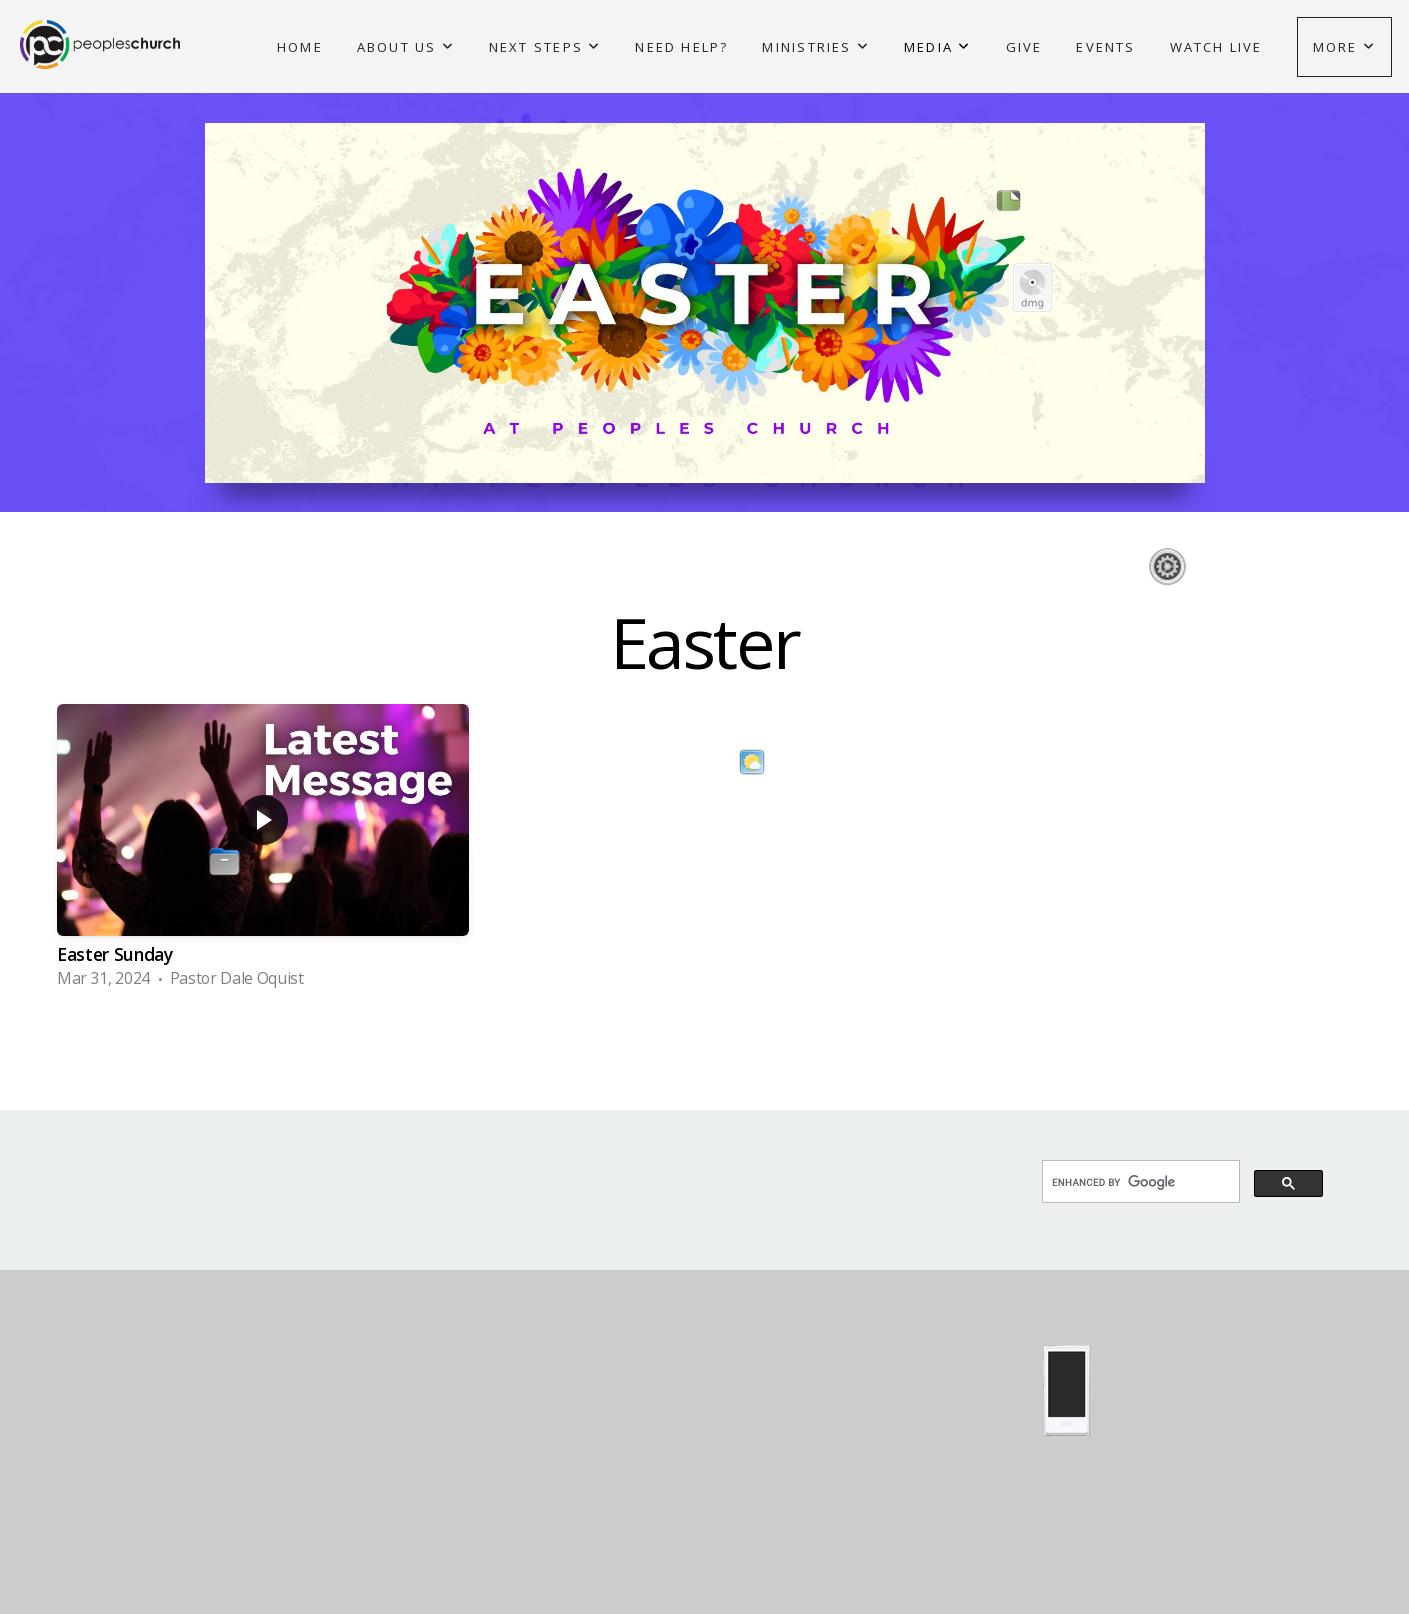 This screenshot has height=1614, width=1409. Describe the element at coordinates (224, 861) in the screenshot. I see `open the files application` at that location.